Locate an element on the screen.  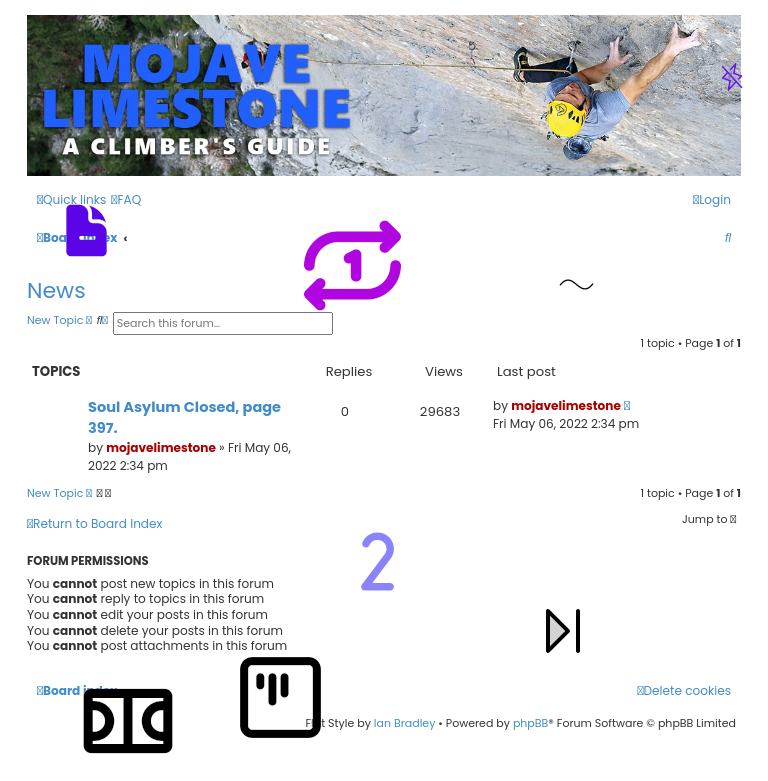
indicates step two in a multi-step process is located at coordinates (377, 561).